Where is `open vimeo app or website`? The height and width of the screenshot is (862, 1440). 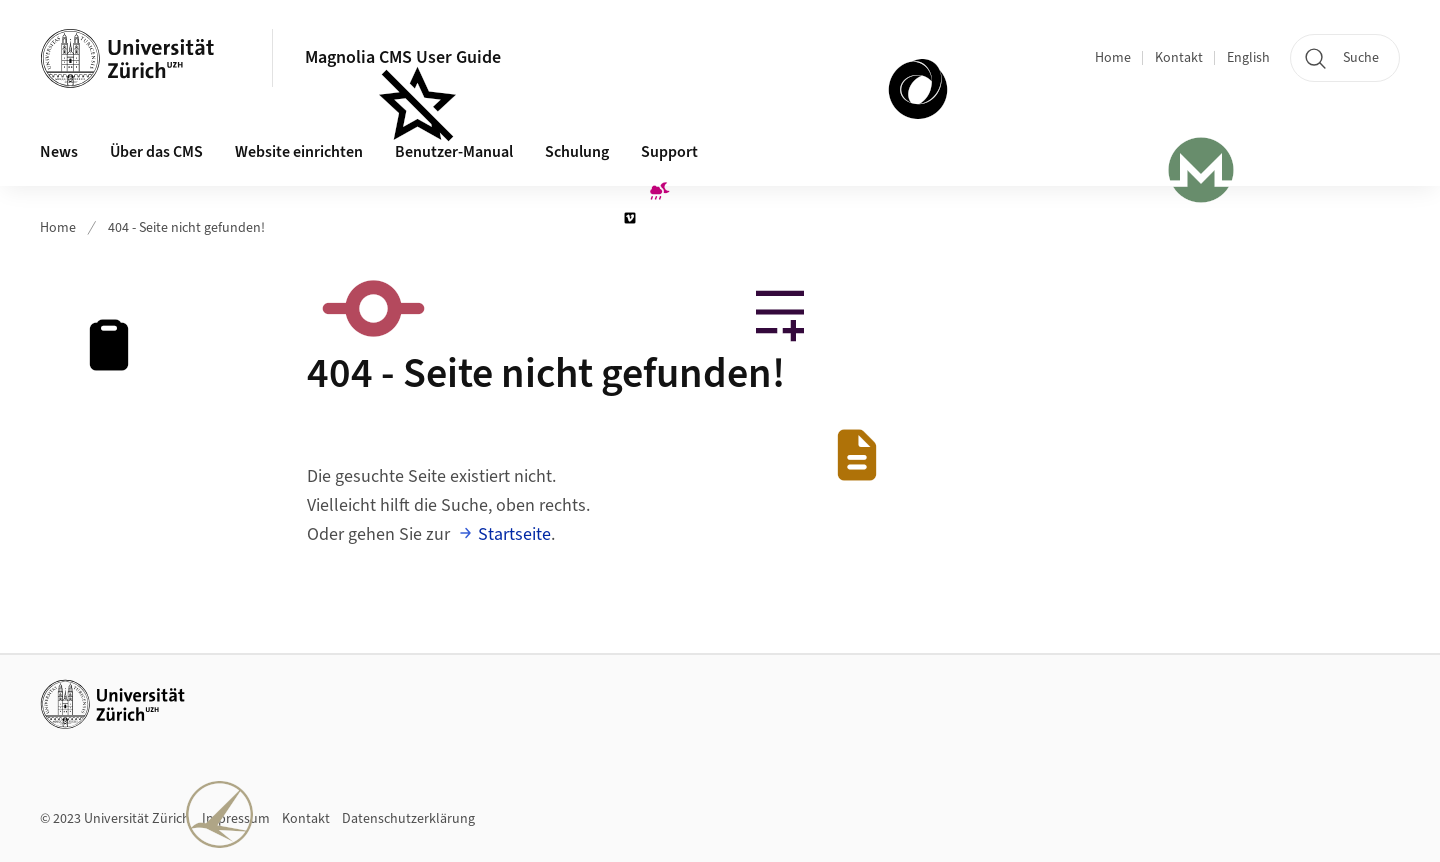 open vimeo app or website is located at coordinates (630, 218).